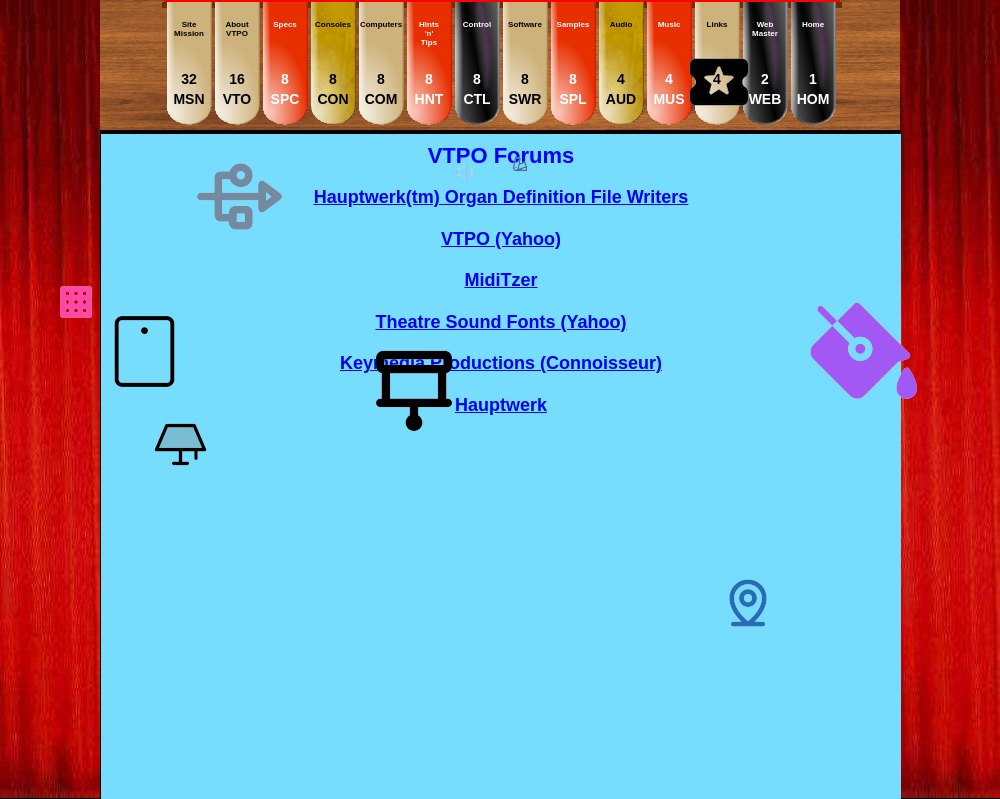 The image size is (1000, 799). I want to click on increase or adjust volume level, so click(464, 172).